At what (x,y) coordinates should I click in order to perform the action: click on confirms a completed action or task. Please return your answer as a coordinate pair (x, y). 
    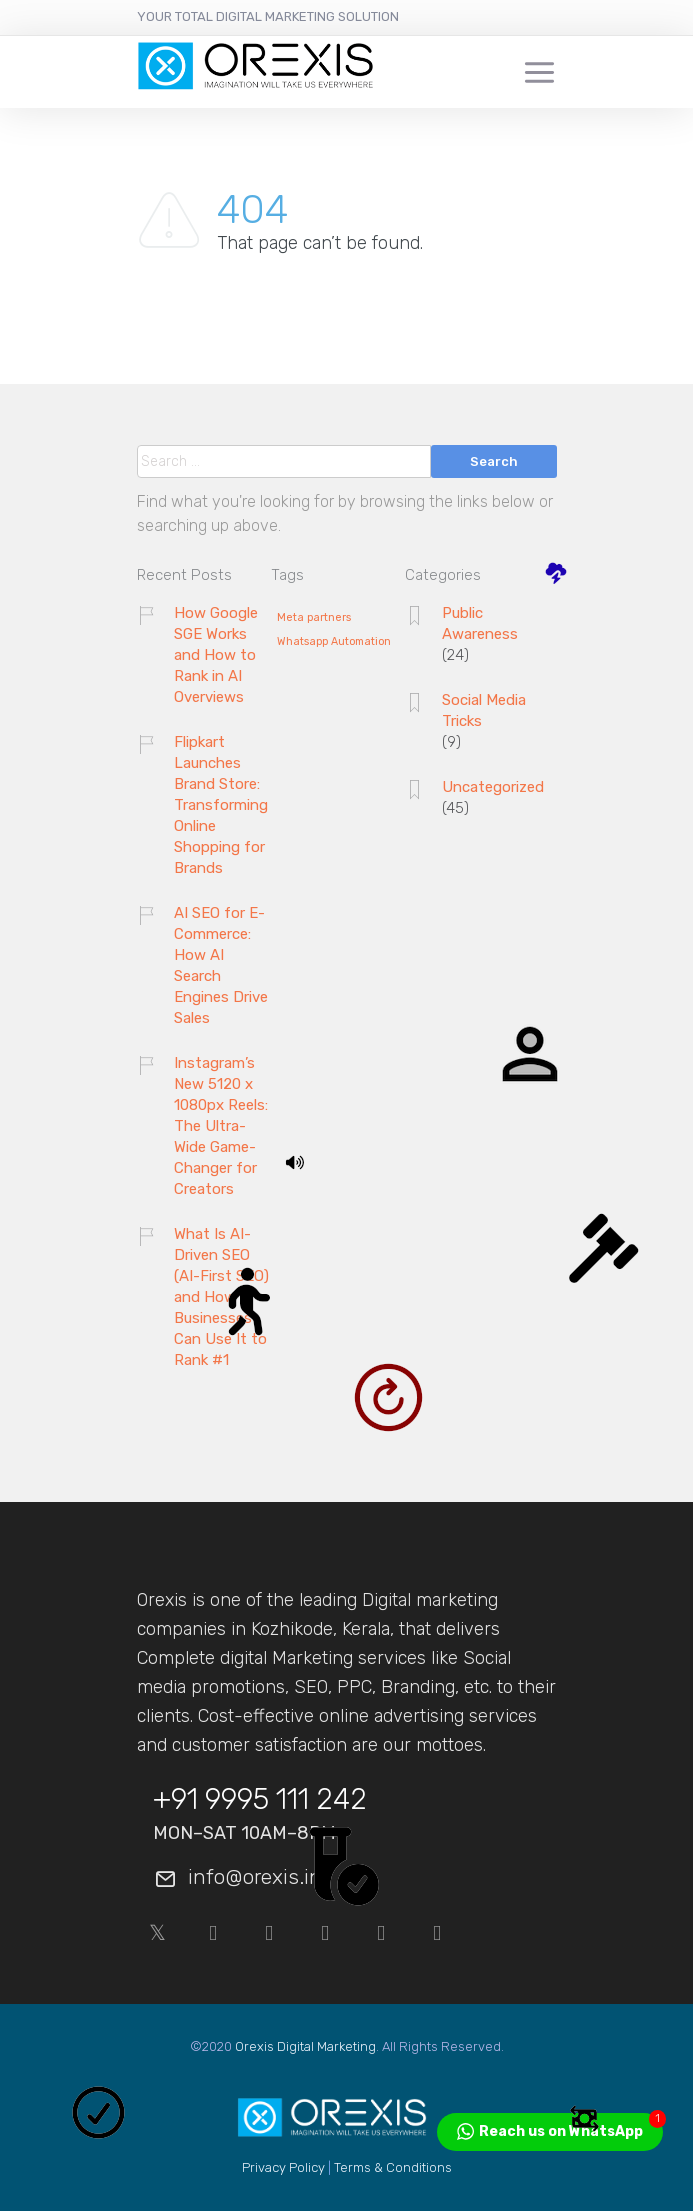
    Looking at the image, I should click on (98, 2112).